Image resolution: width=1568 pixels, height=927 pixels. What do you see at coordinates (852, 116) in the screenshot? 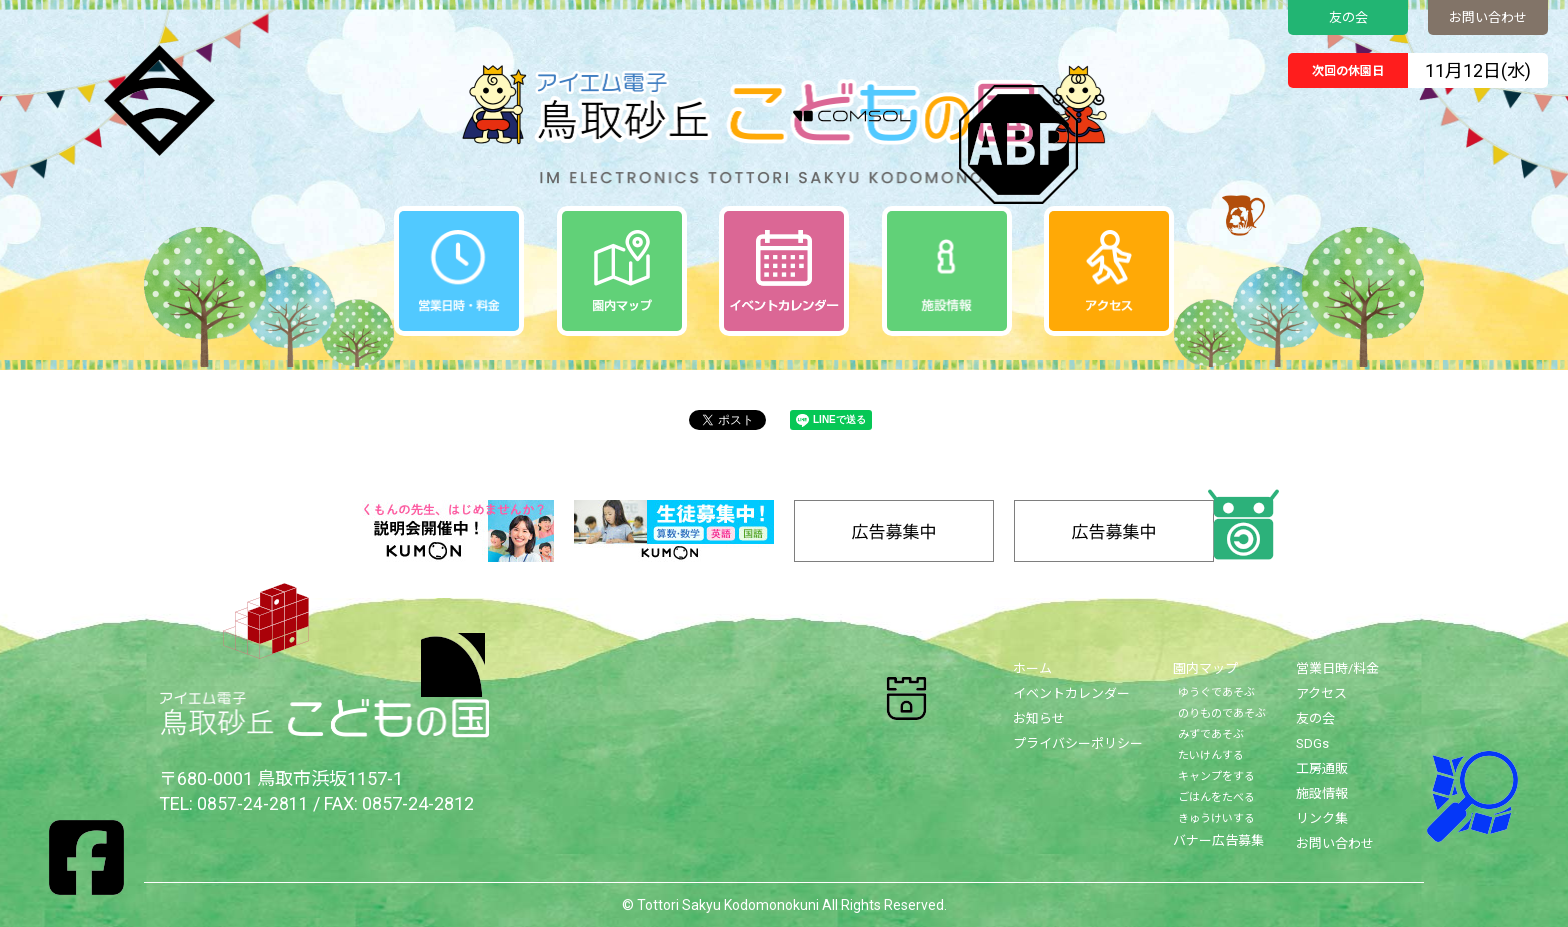
I see `COMSOL multiphysics simulation software logo` at bounding box center [852, 116].